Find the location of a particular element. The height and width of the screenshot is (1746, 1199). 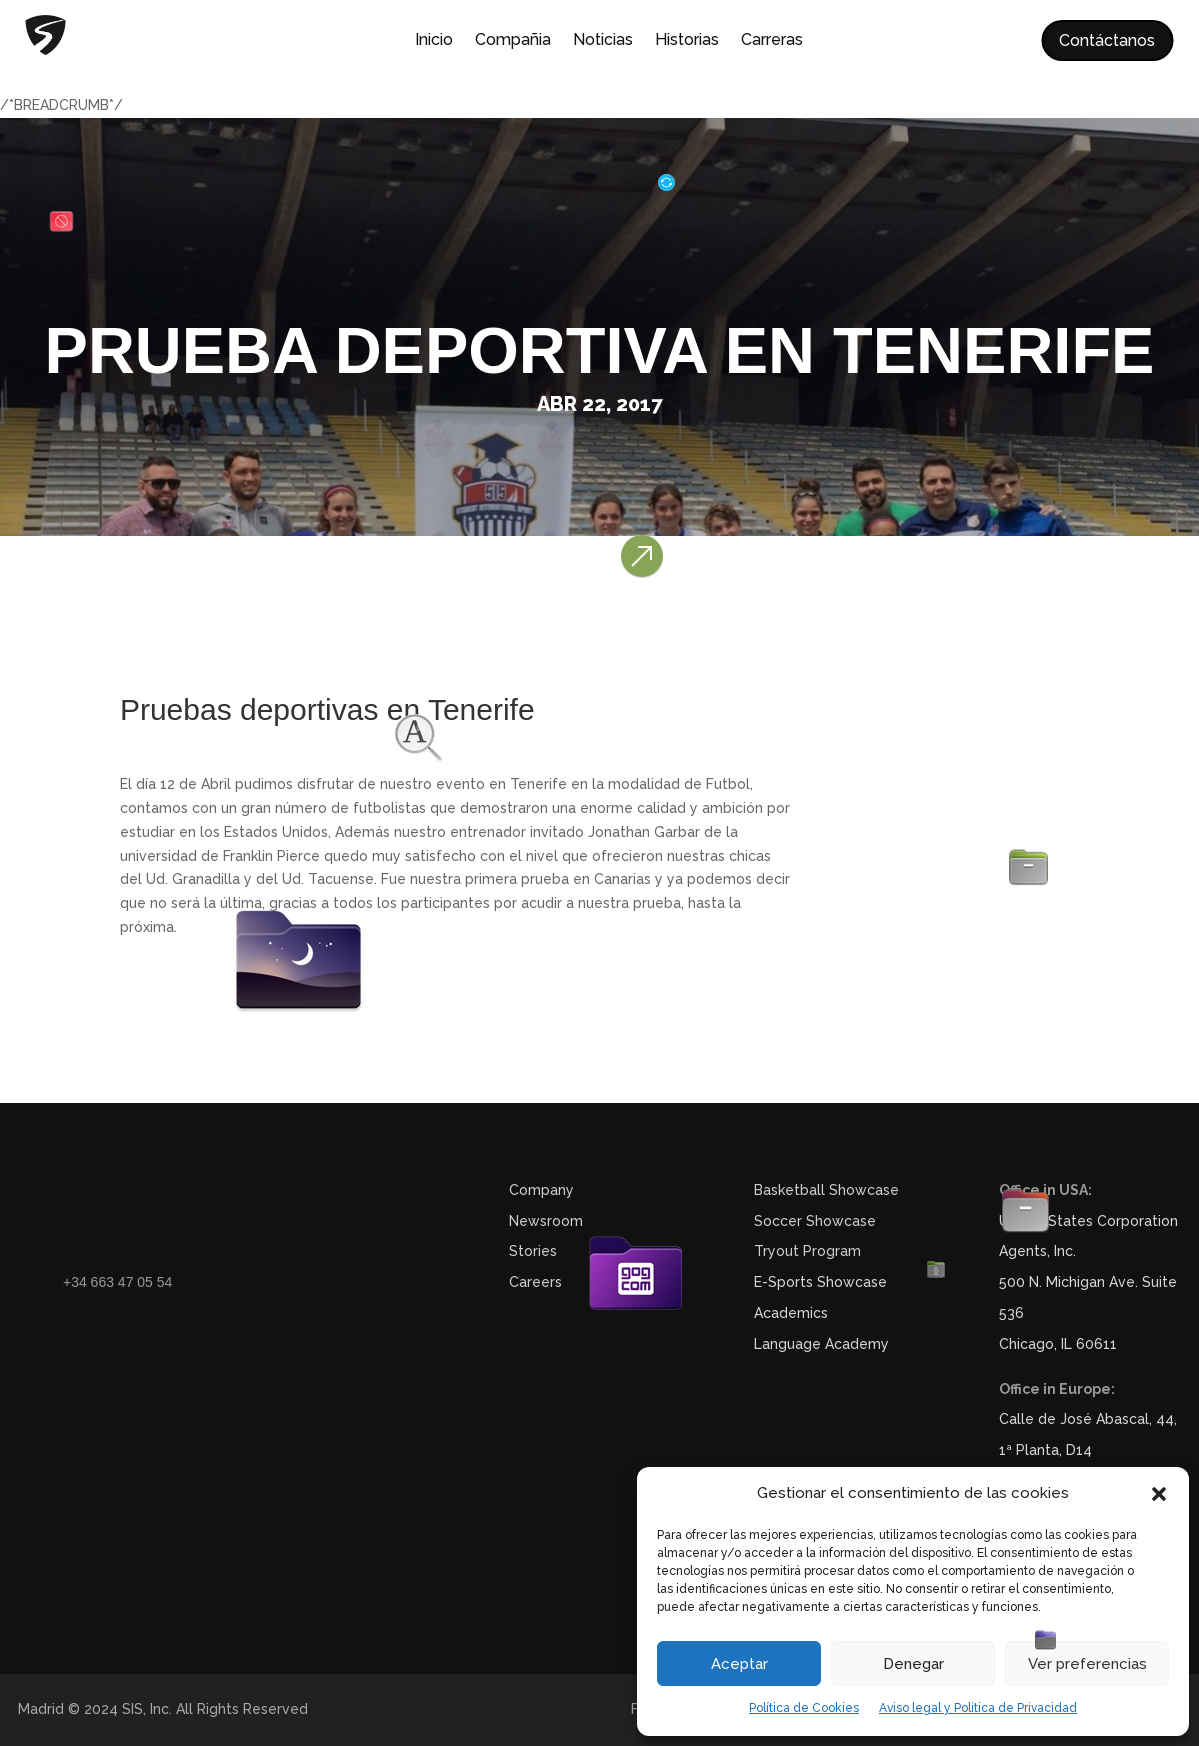

access your downloads folder is located at coordinates (936, 1269).